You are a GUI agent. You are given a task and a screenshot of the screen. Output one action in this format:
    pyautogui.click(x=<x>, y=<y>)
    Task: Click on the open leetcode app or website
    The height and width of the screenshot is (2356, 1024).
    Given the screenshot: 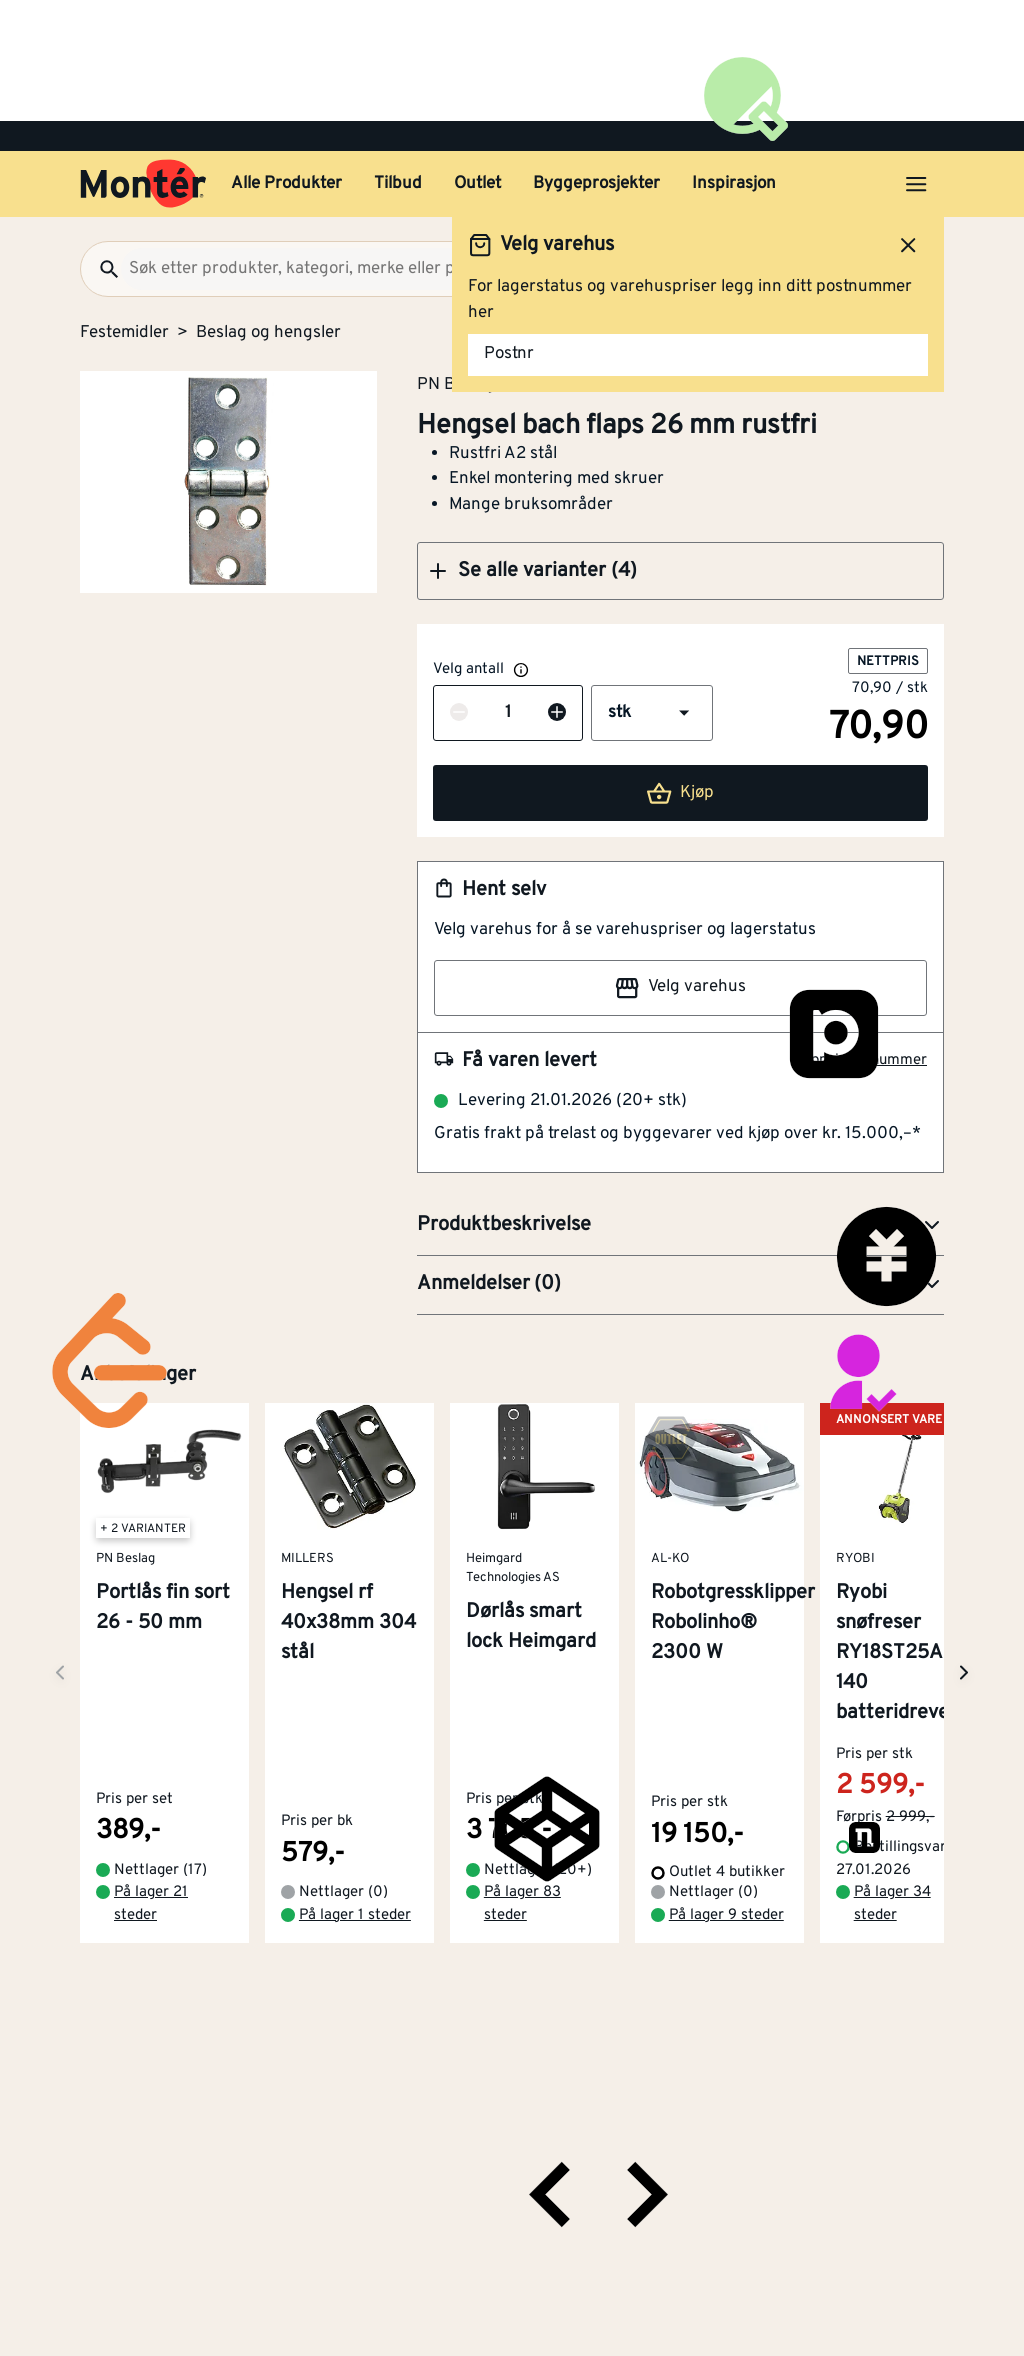 What is the action you would take?
    pyautogui.click(x=109, y=1360)
    